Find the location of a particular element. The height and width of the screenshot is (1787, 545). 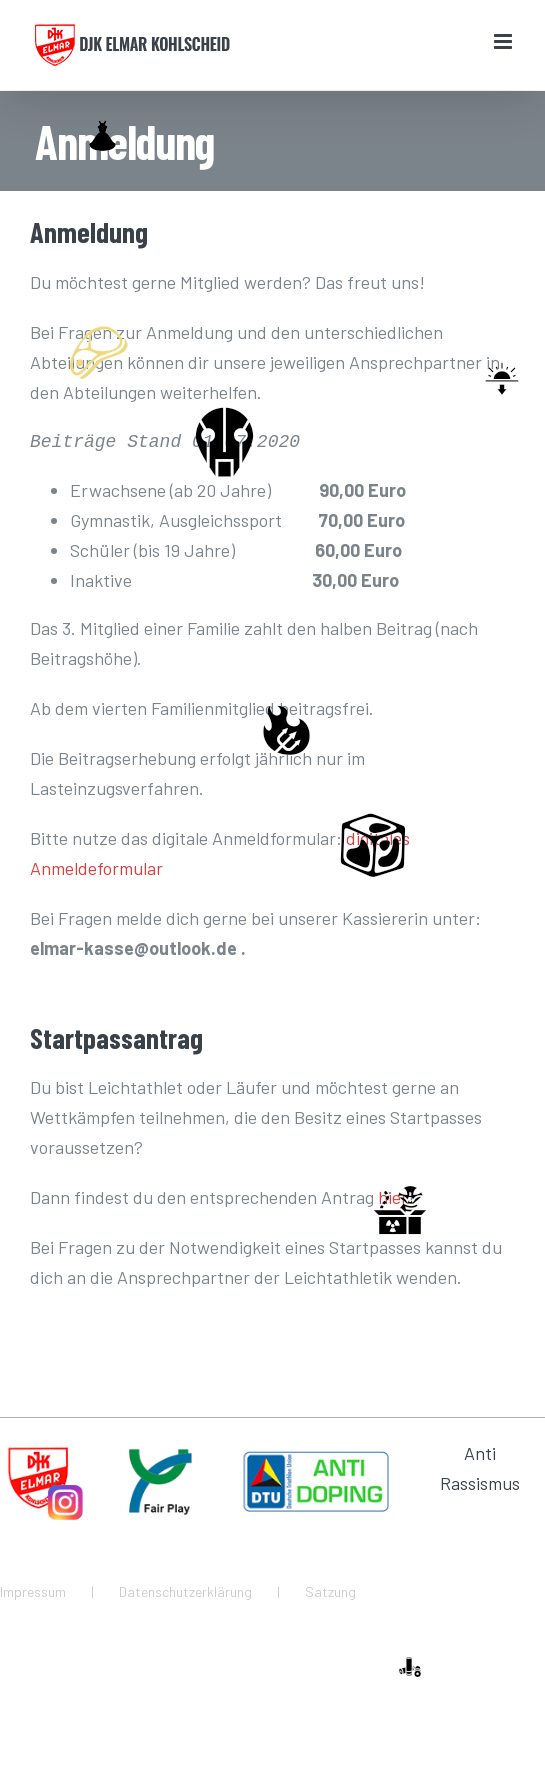

indicates a frozen or cooling effect in gameplay is located at coordinates (373, 845).